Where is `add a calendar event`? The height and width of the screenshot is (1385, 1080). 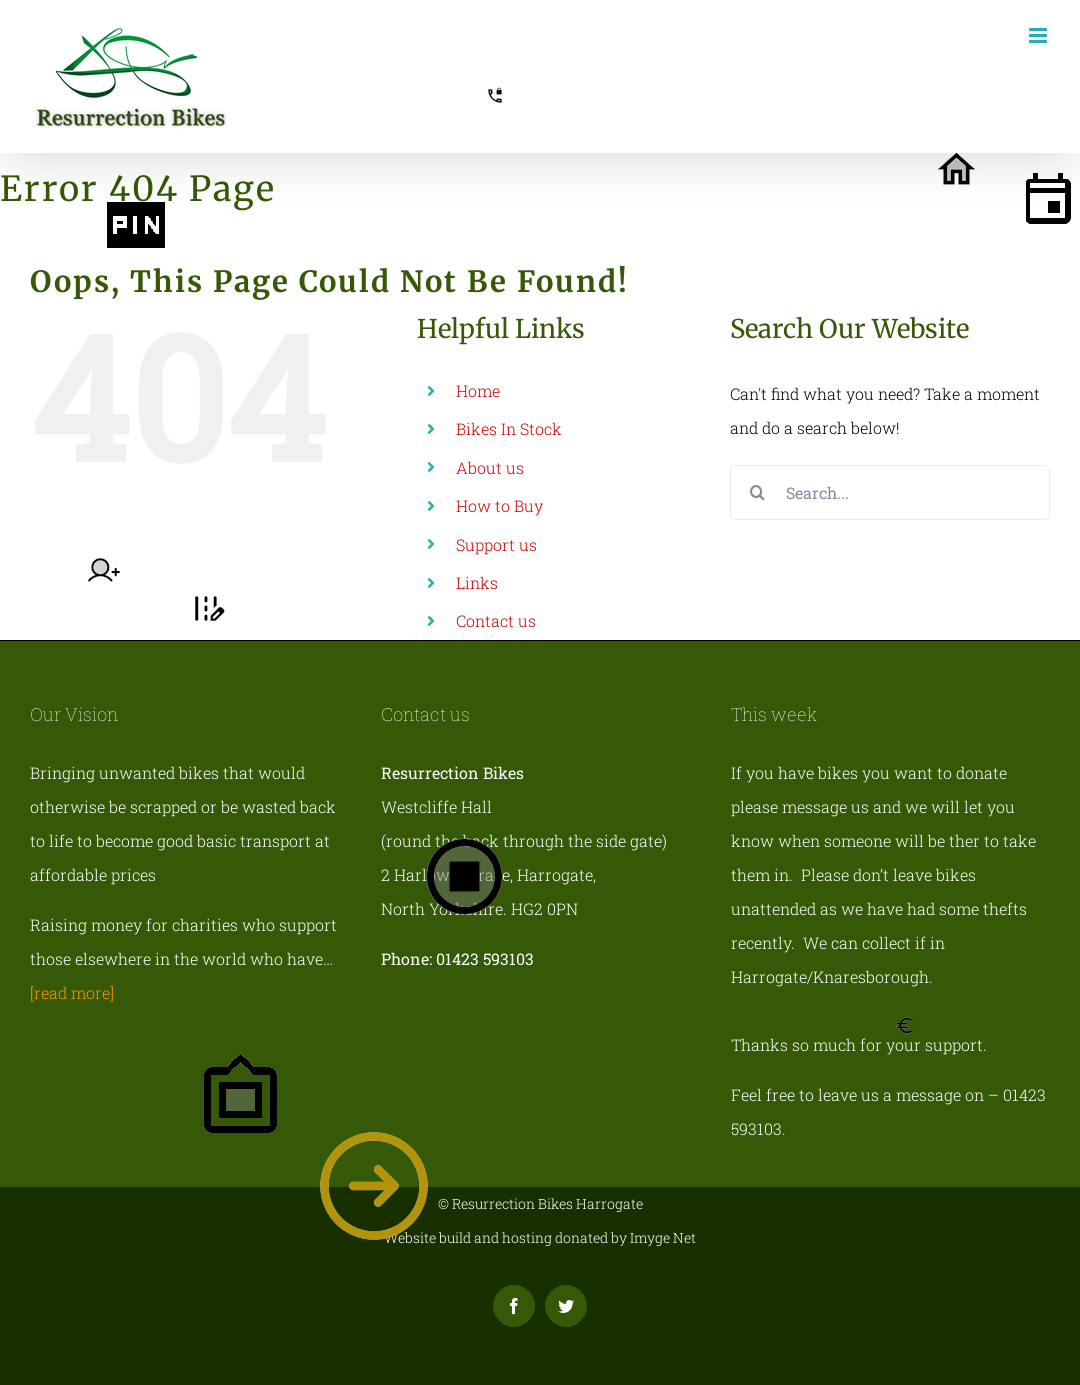
add a calendar event is located at coordinates (1048, 201).